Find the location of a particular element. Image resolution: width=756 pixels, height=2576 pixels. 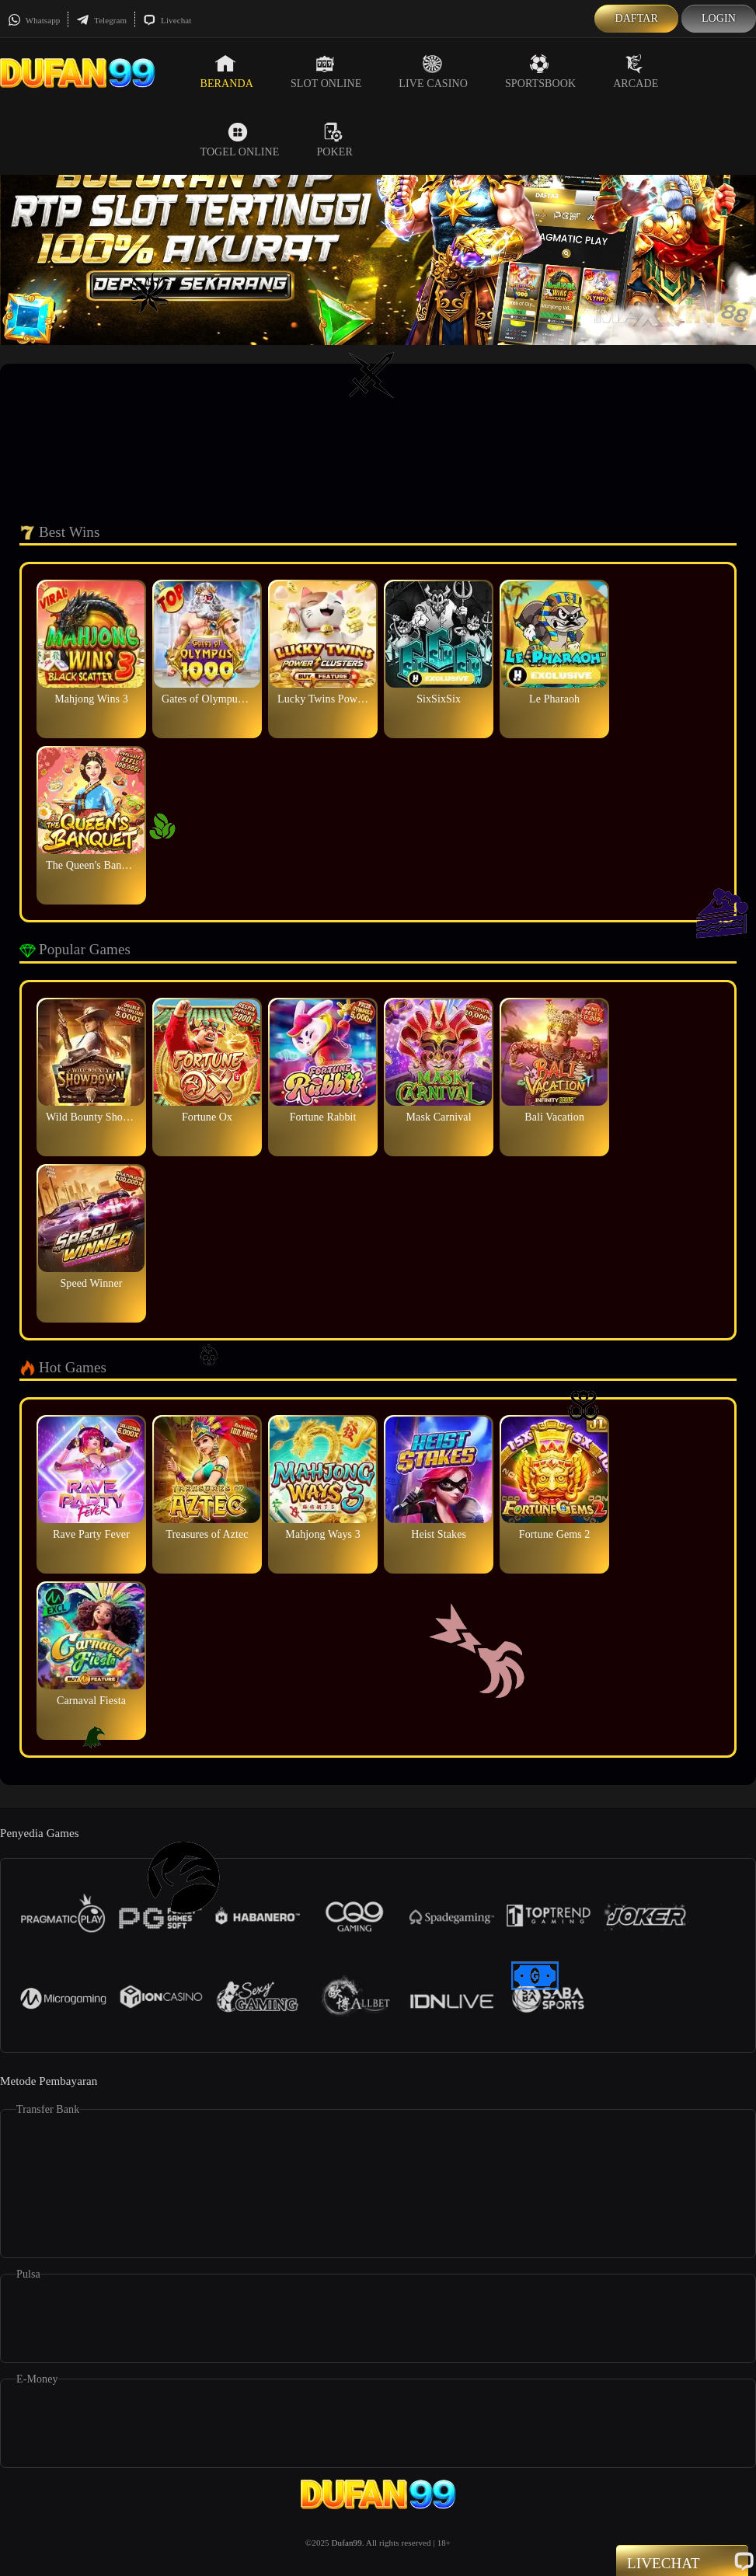

bird foot or talon game element is located at coordinates (476, 1651).